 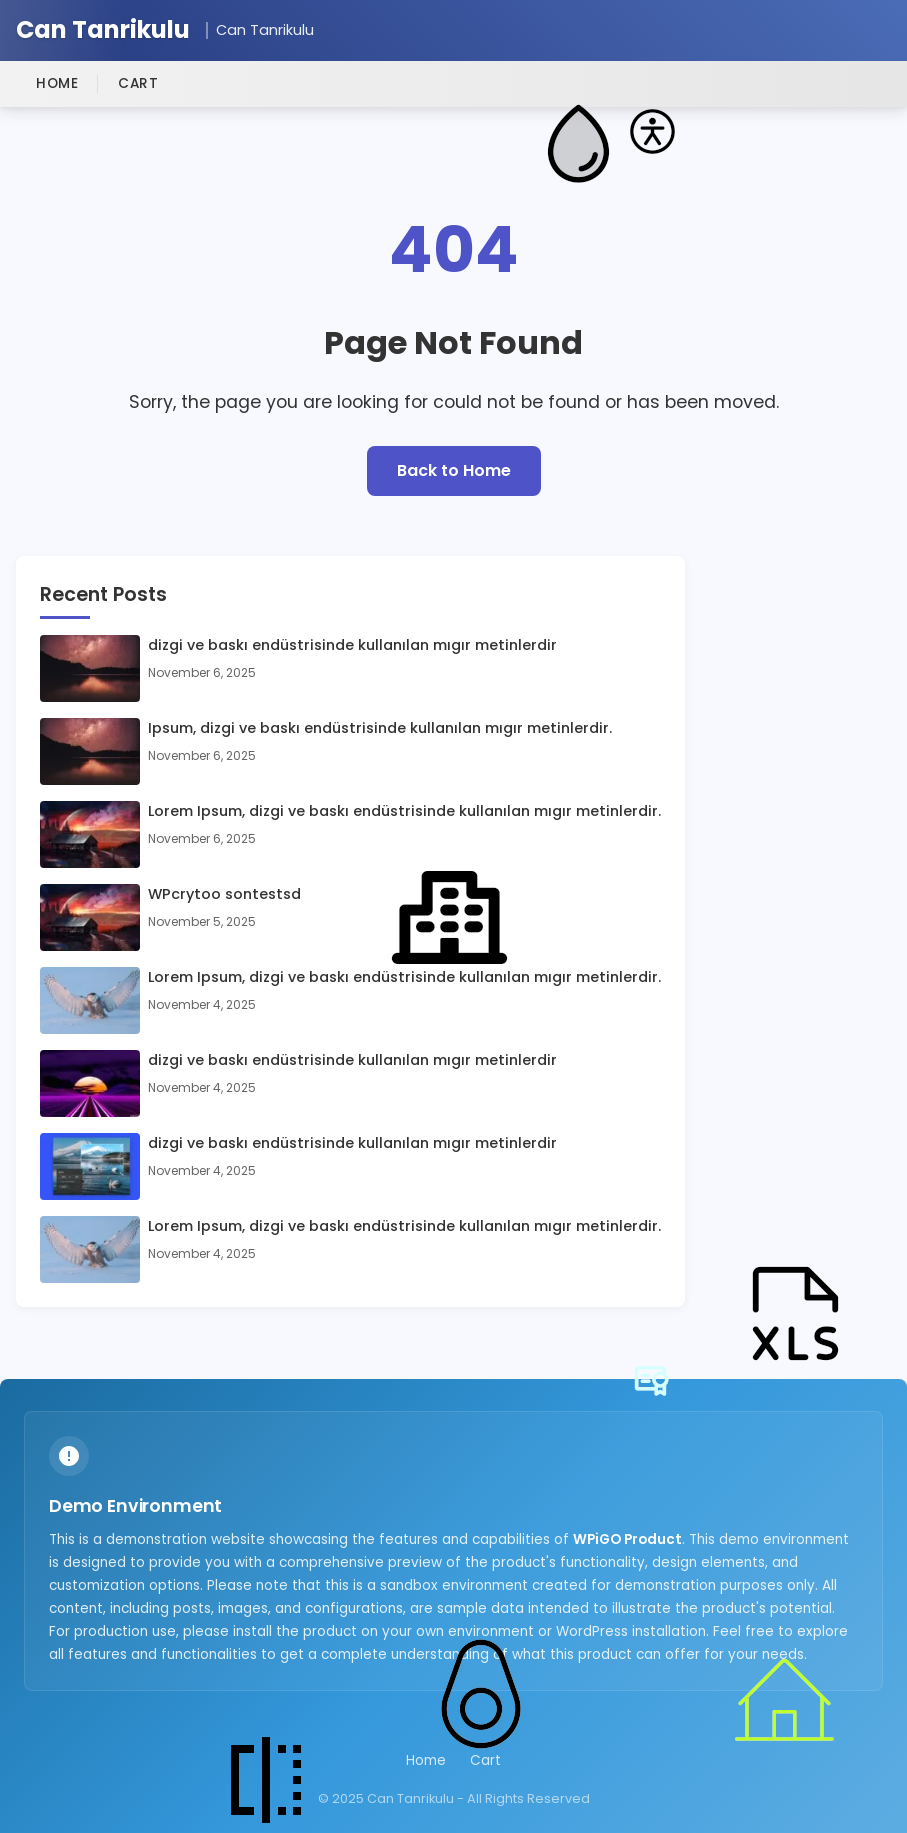 What do you see at coordinates (266, 1780) in the screenshot?
I see `flip image horizontally` at bounding box center [266, 1780].